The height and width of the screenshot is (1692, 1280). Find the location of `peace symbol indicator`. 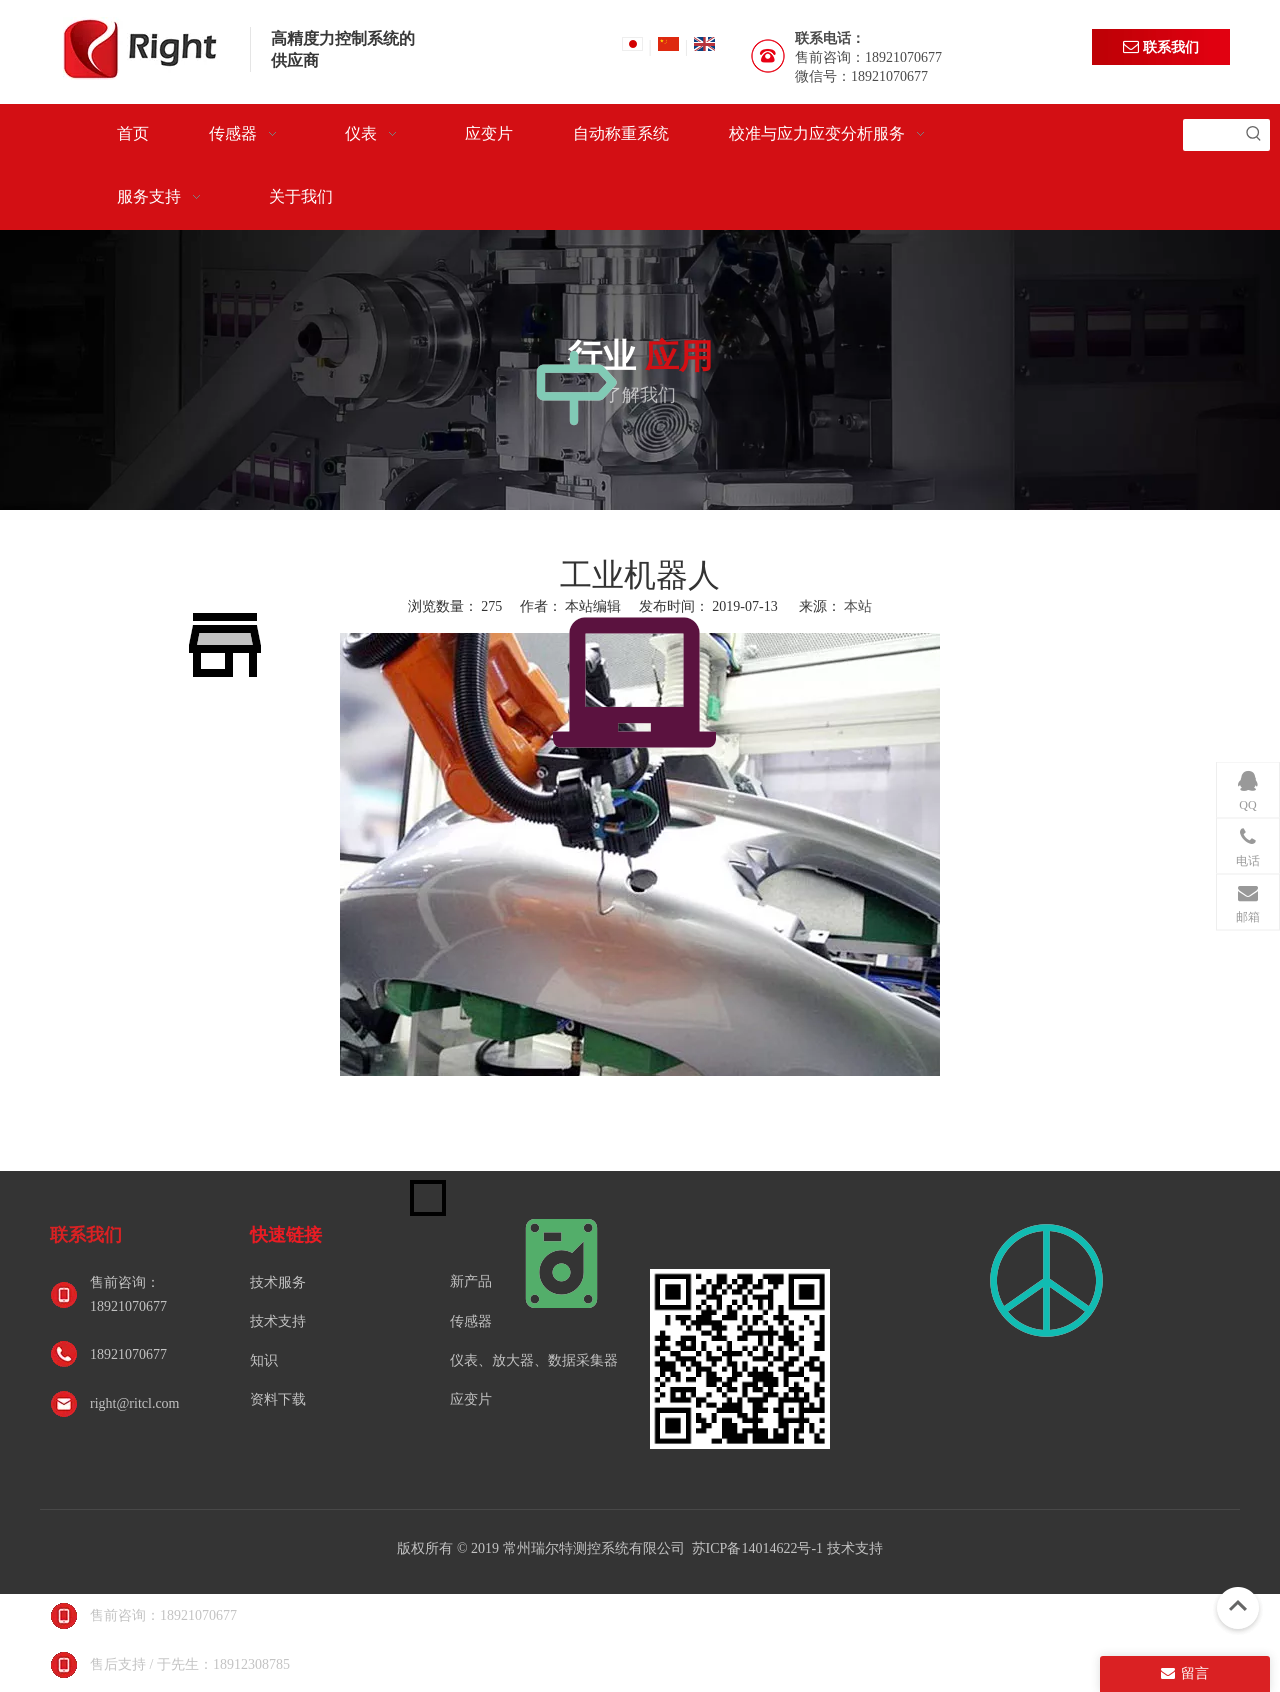

peace symbol indicator is located at coordinates (1046, 1280).